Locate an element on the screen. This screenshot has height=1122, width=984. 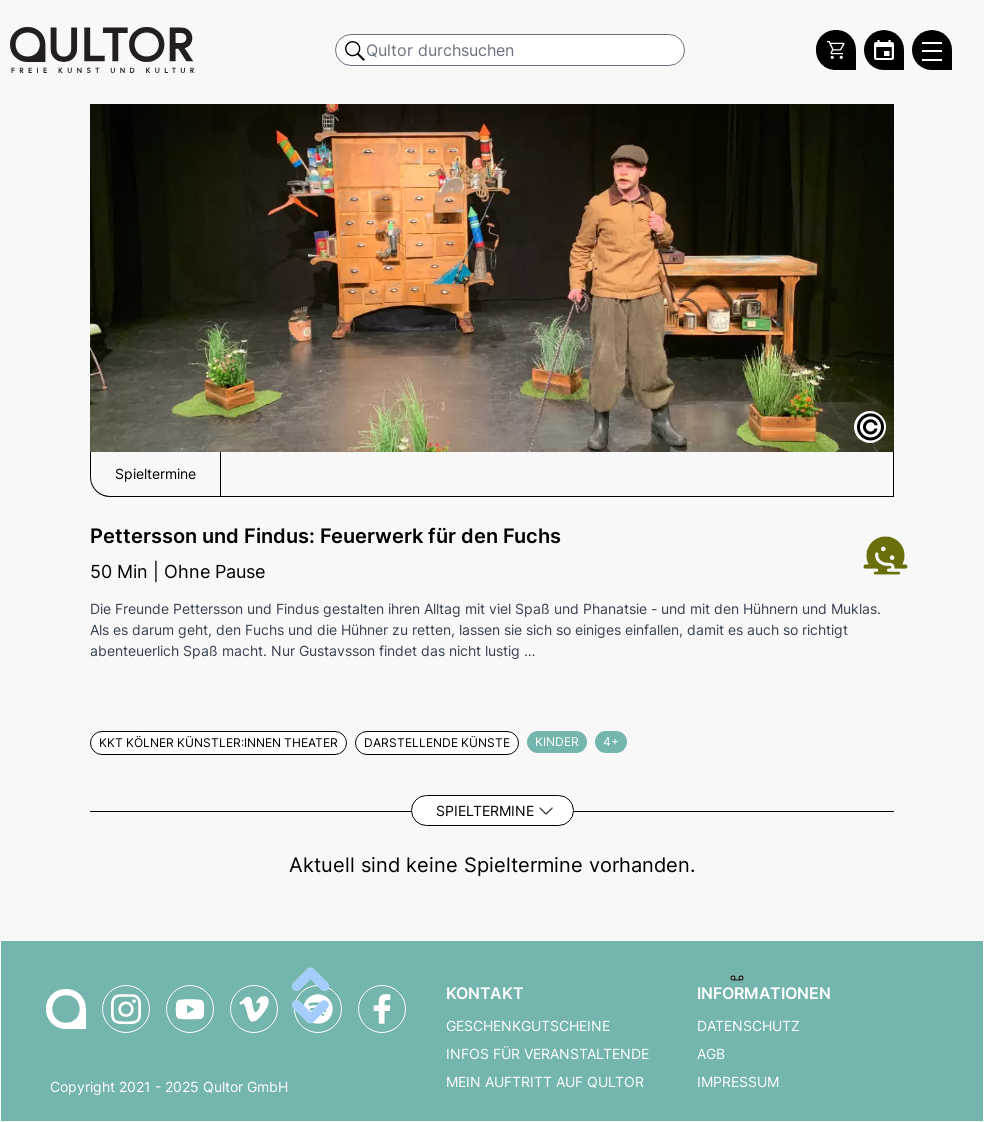
indicates voicemail is available is located at coordinates (737, 978).